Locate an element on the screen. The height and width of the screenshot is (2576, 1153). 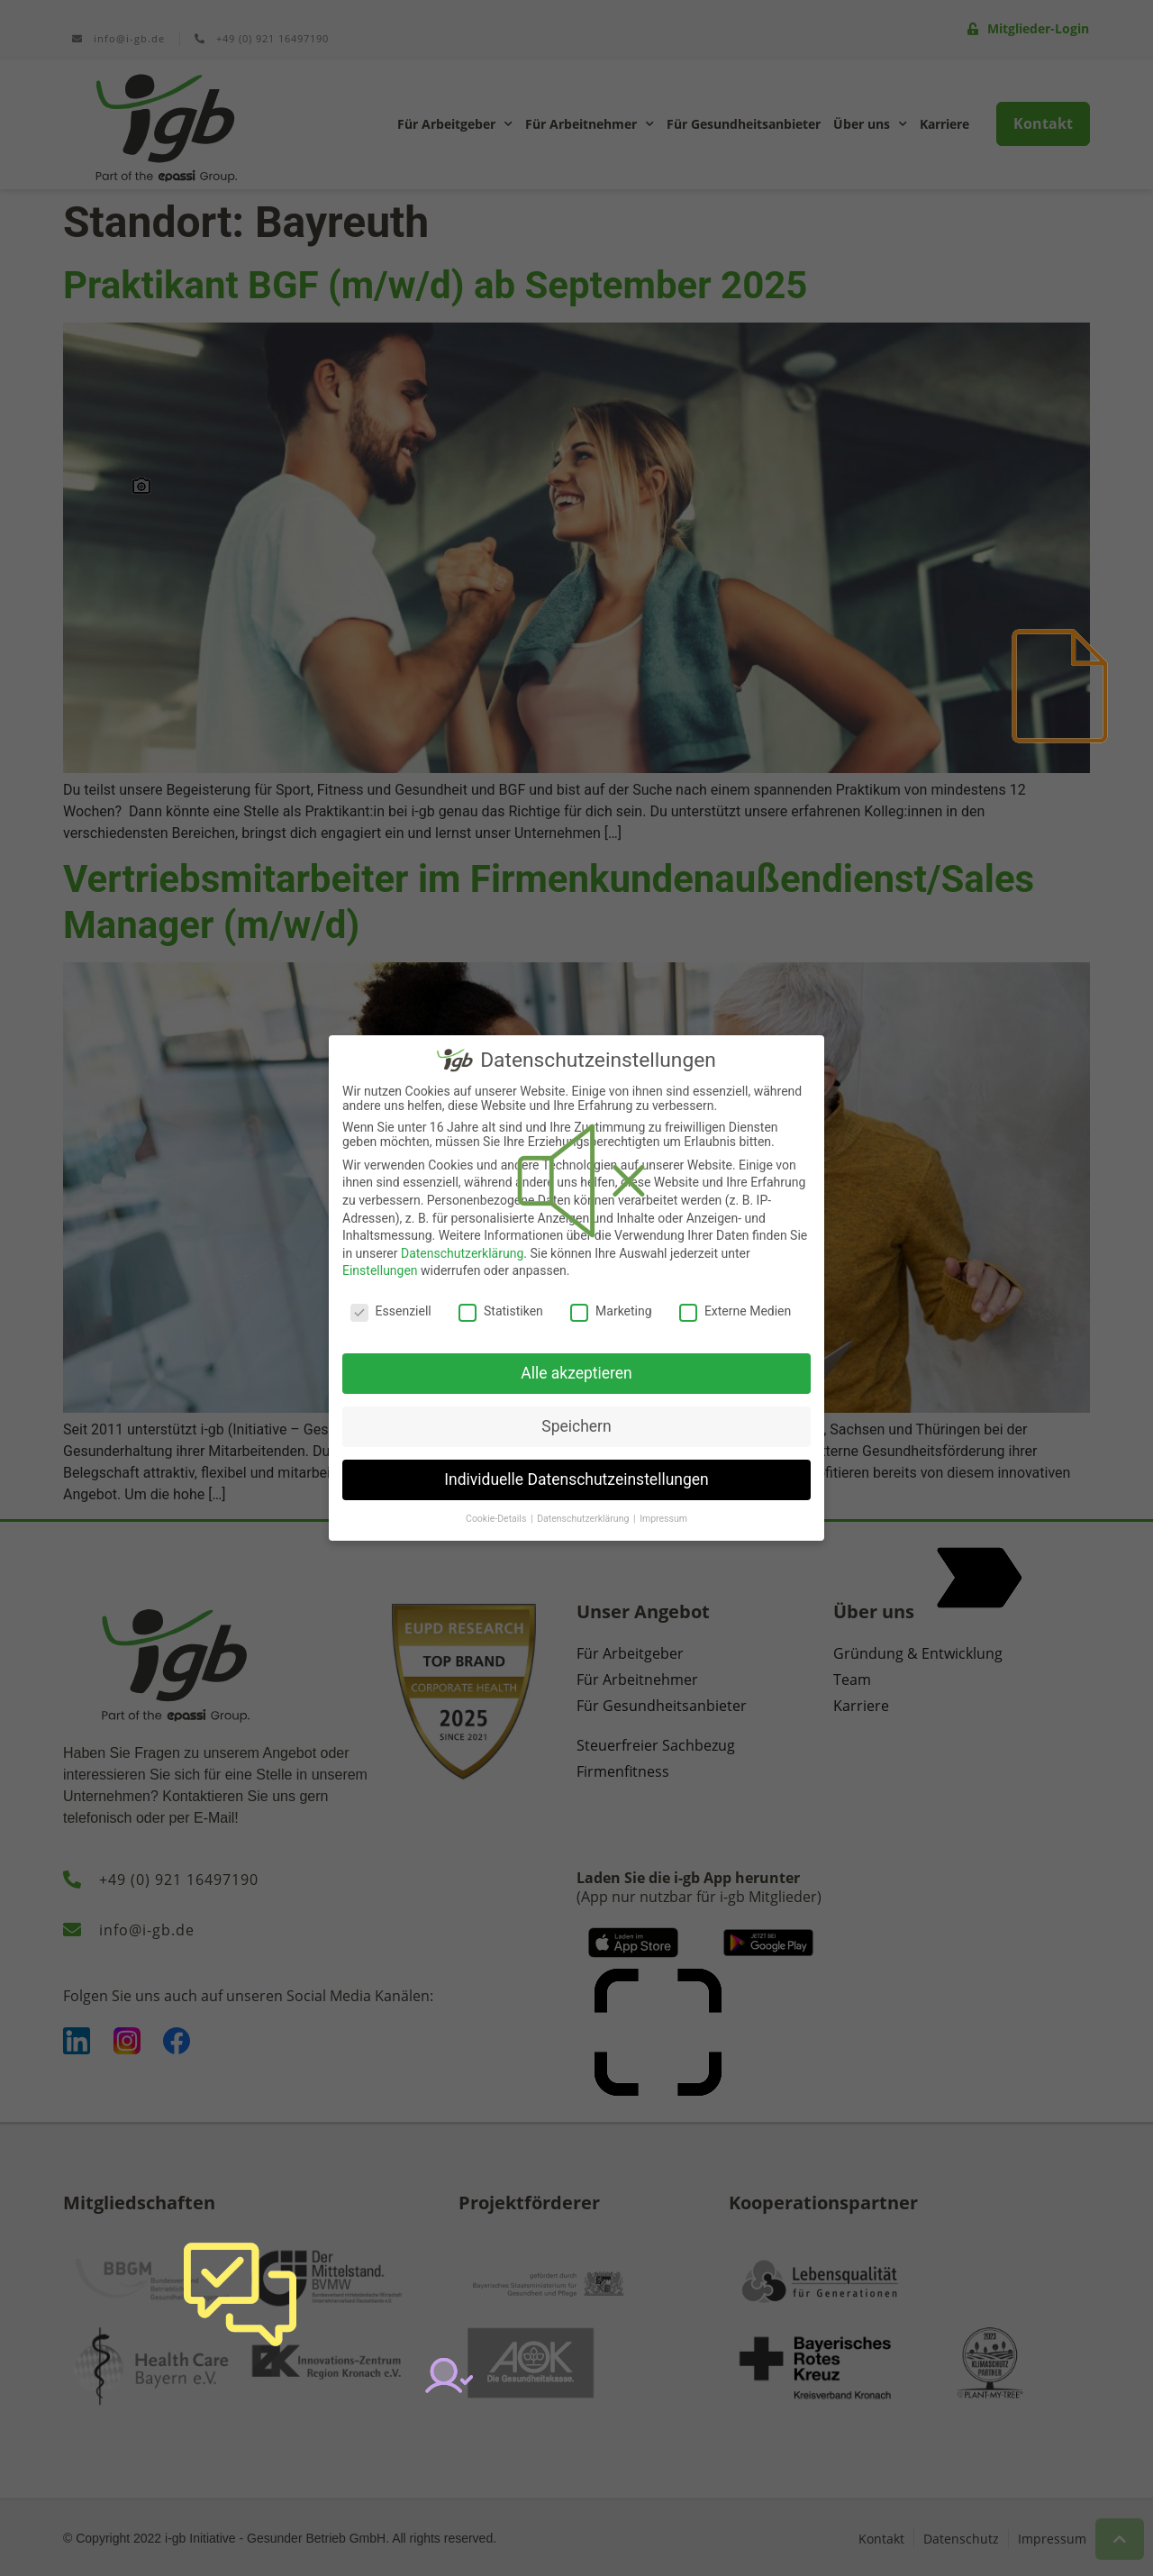
tap to take a photo is located at coordinates (141, 487).